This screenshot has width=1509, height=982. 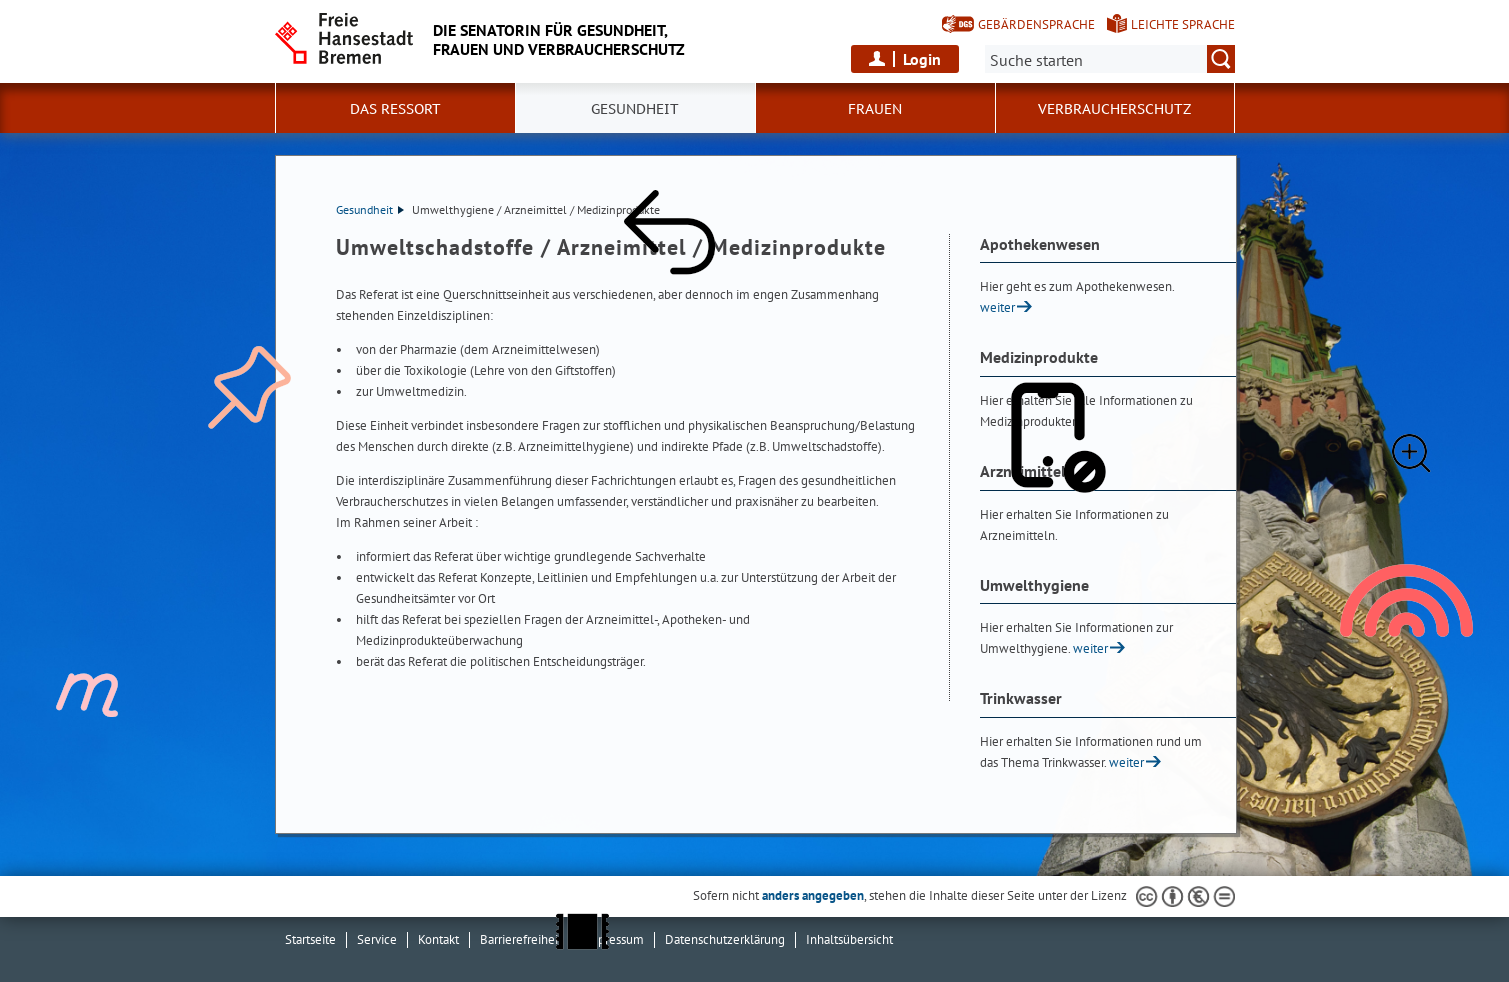 What do you see at coordinates (1048, 435) in the screenshot?
I see `cancel mobile device connection` at bounding box center [1048, 435].